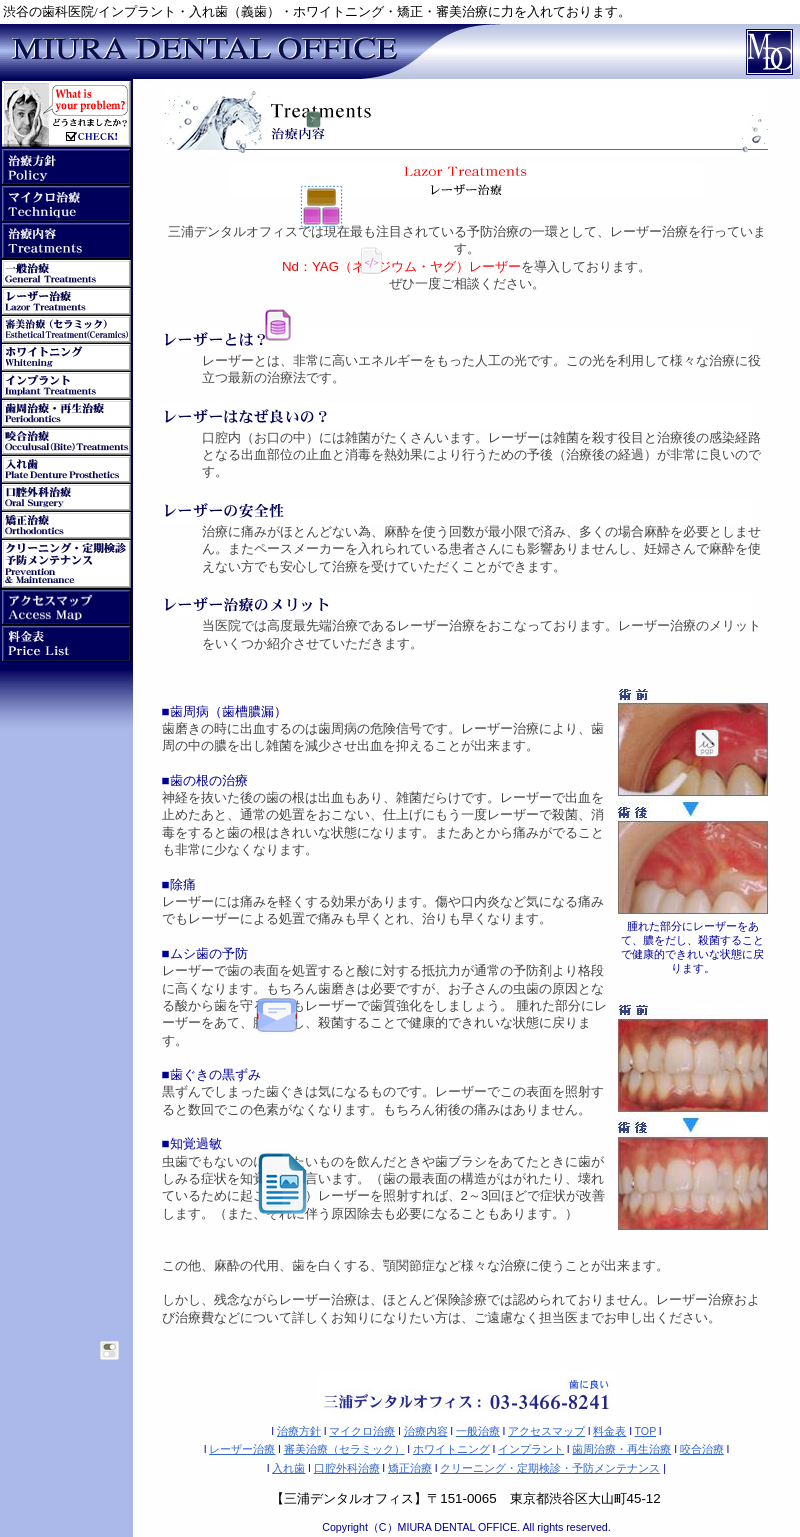  Describe the element at coordinates (321, 206) in the screenshot. I see `select all items in the current view` at that location.